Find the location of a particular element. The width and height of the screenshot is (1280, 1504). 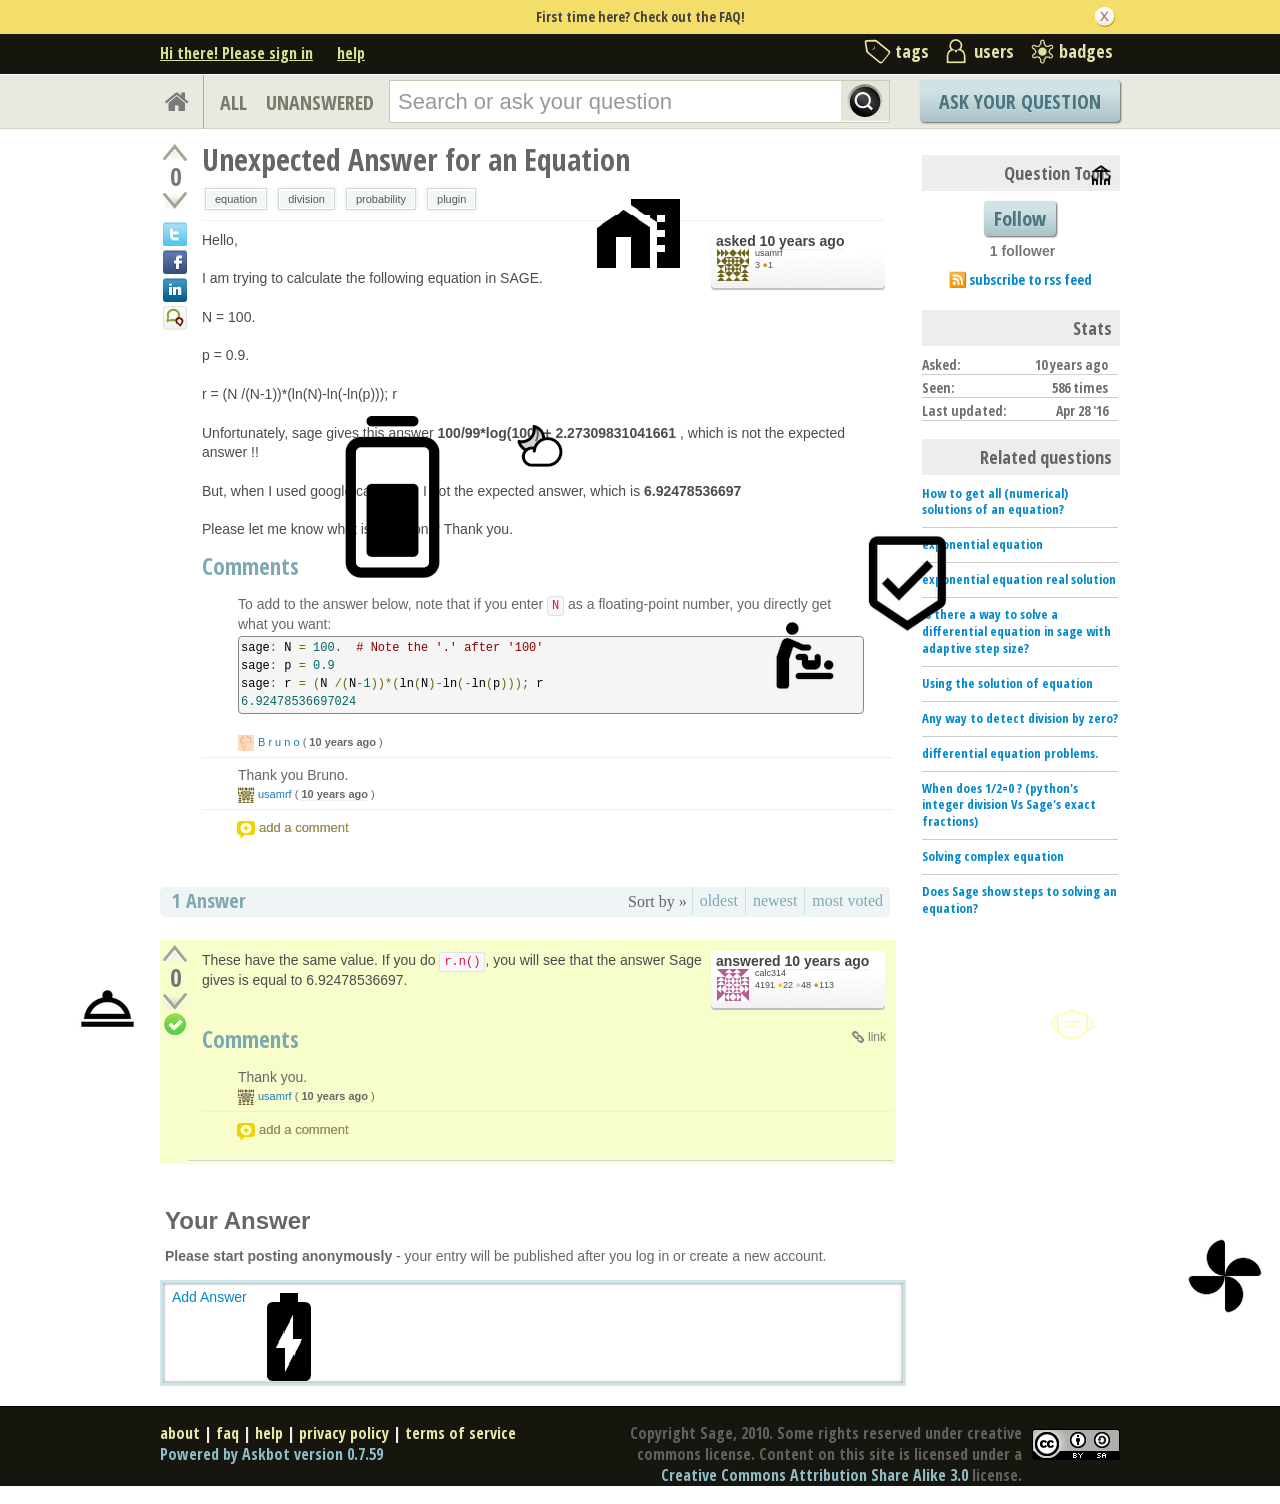

indicates battery is fully charged while connected to power is located at coordinates (289, 1337).